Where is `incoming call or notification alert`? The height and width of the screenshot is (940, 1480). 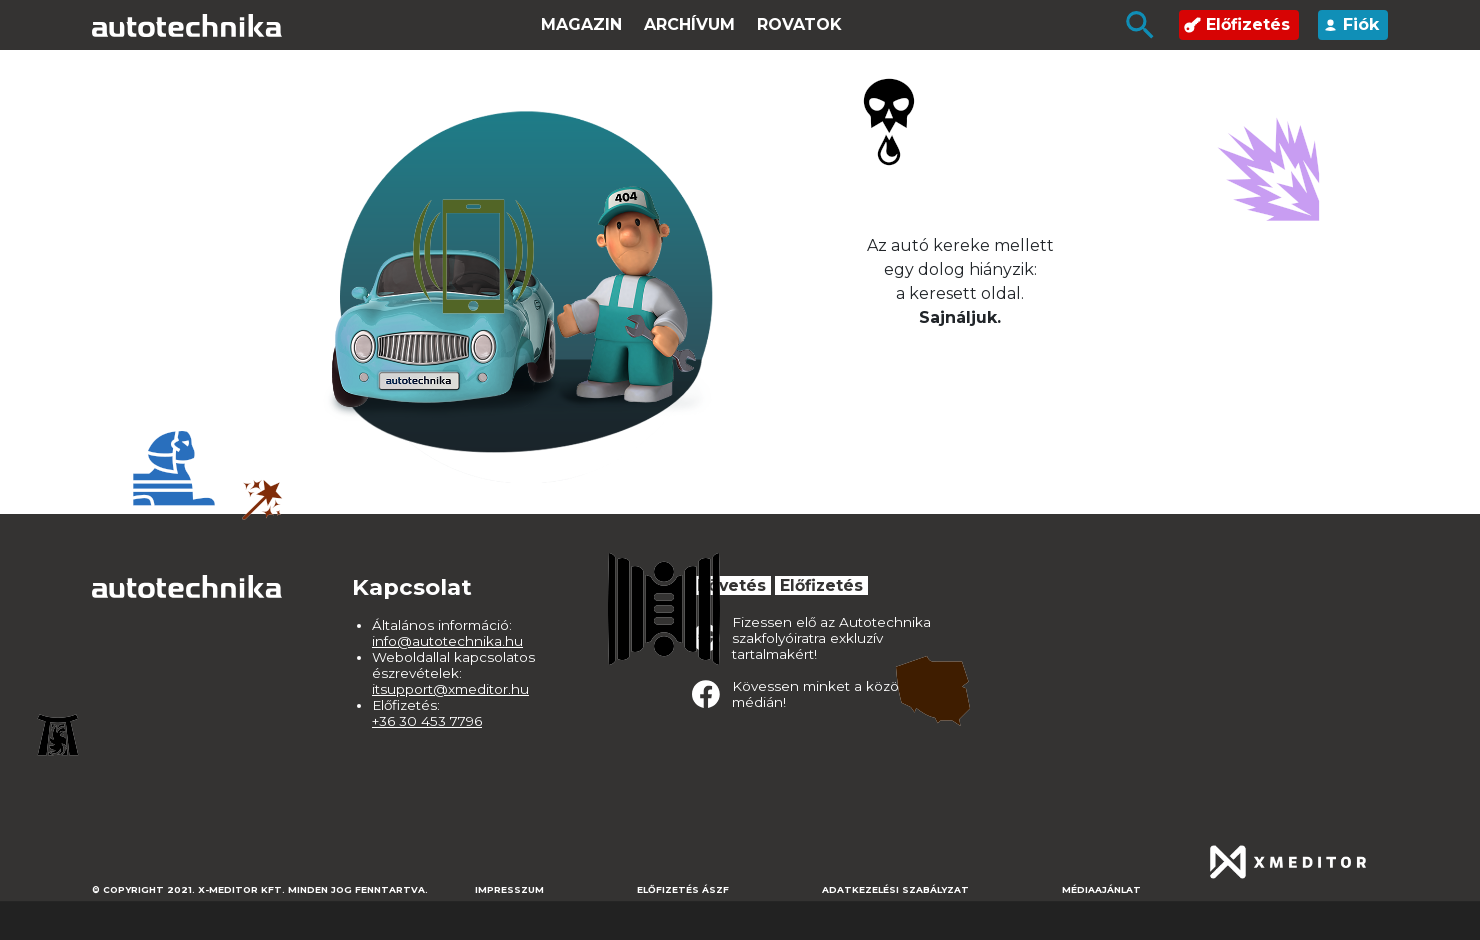 incoming call or notification alert is located at coordinates (473, 256).